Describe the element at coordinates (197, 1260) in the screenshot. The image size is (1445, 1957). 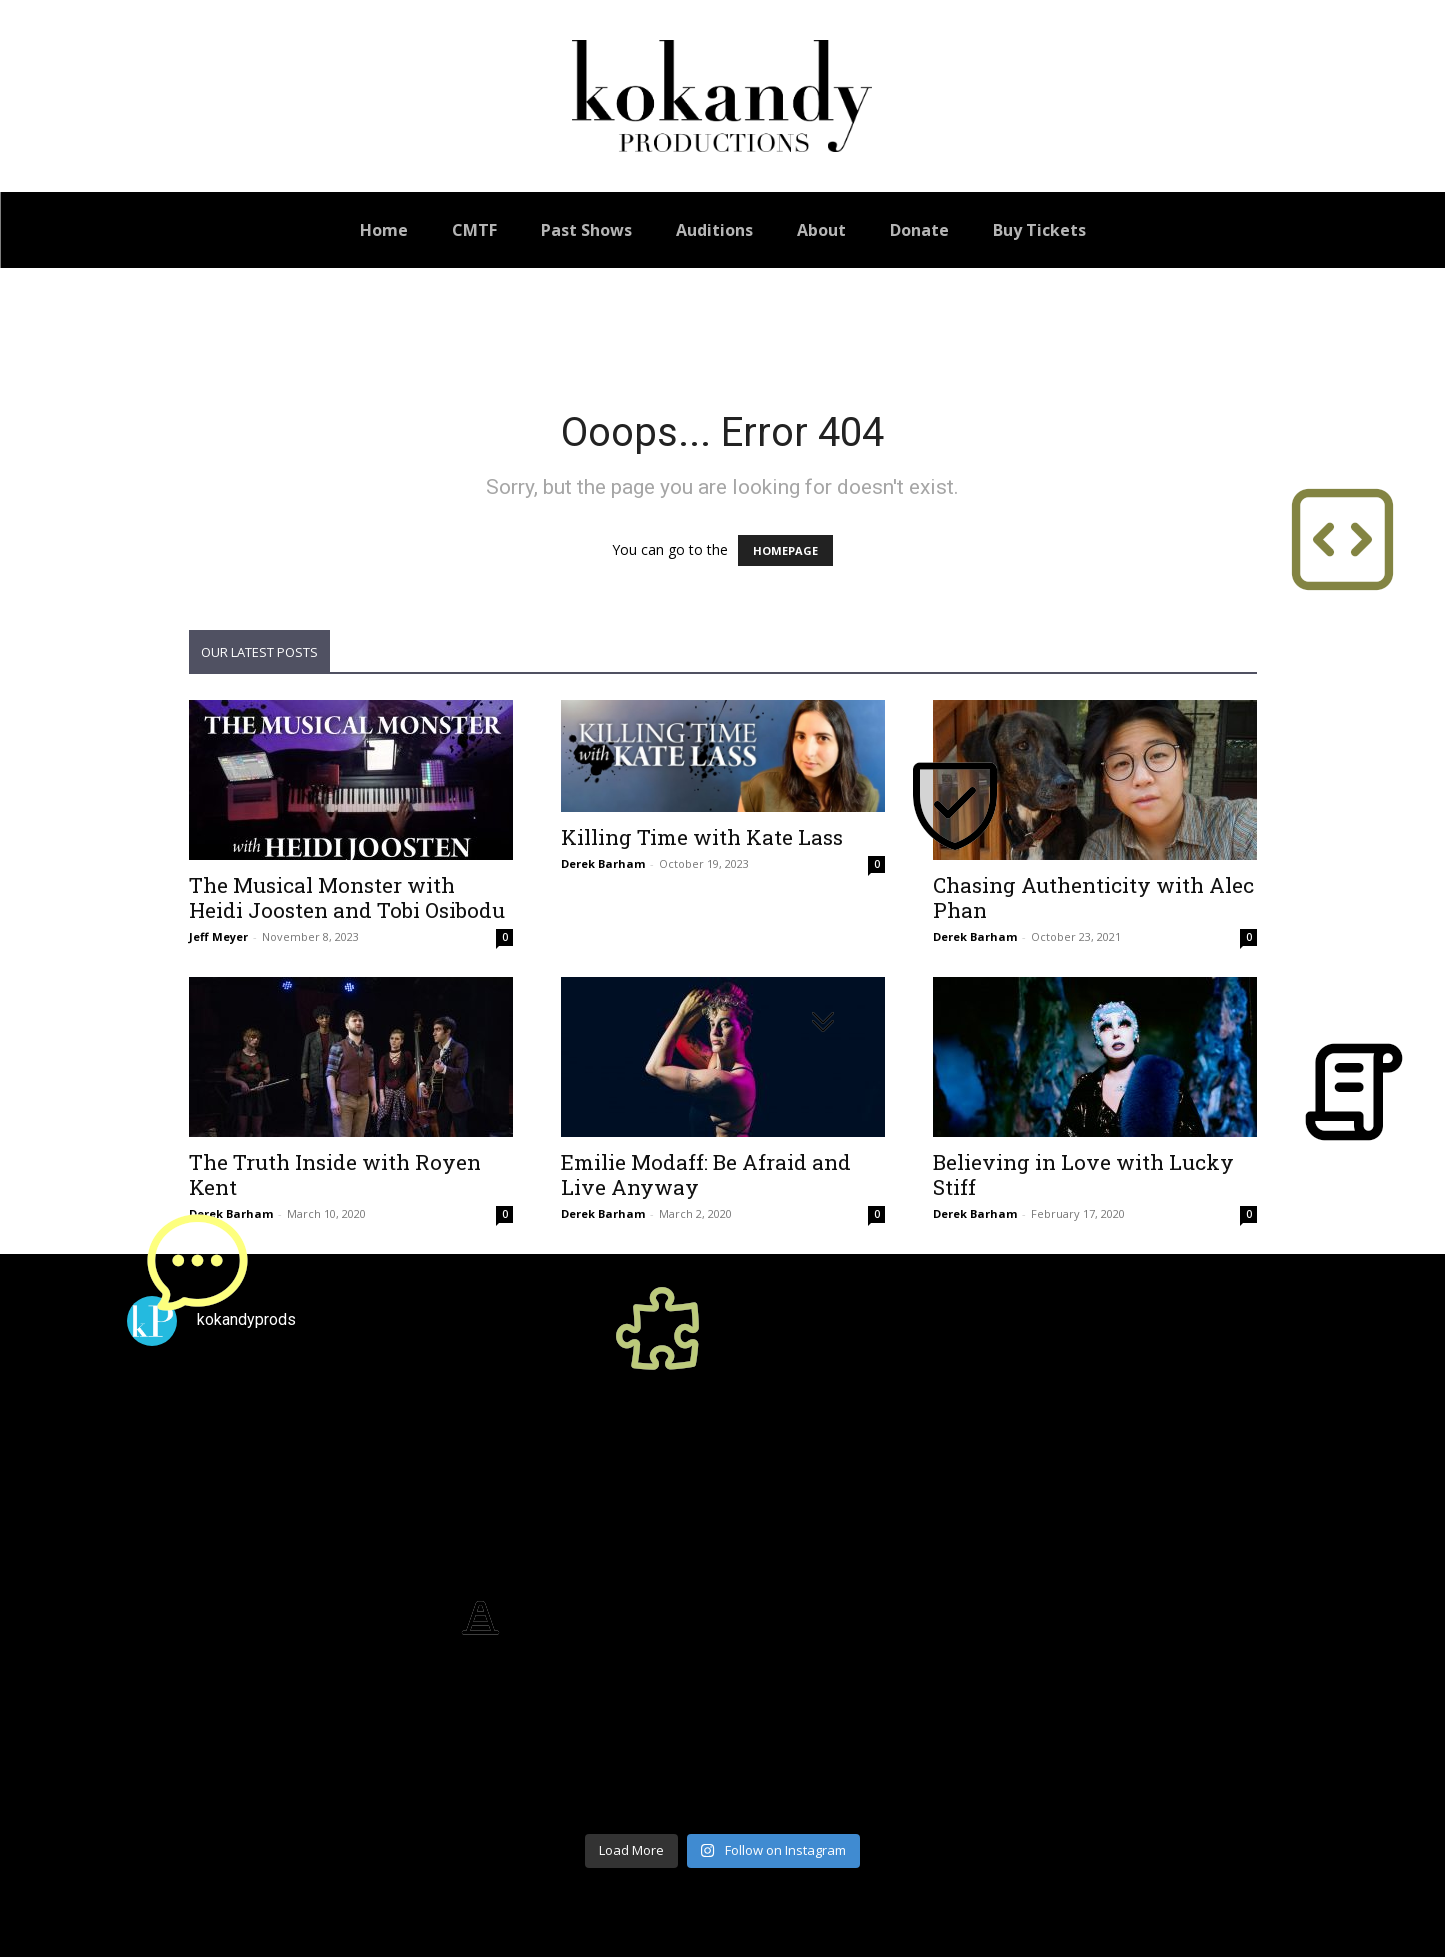
I see `open chat or messaging` at that location.